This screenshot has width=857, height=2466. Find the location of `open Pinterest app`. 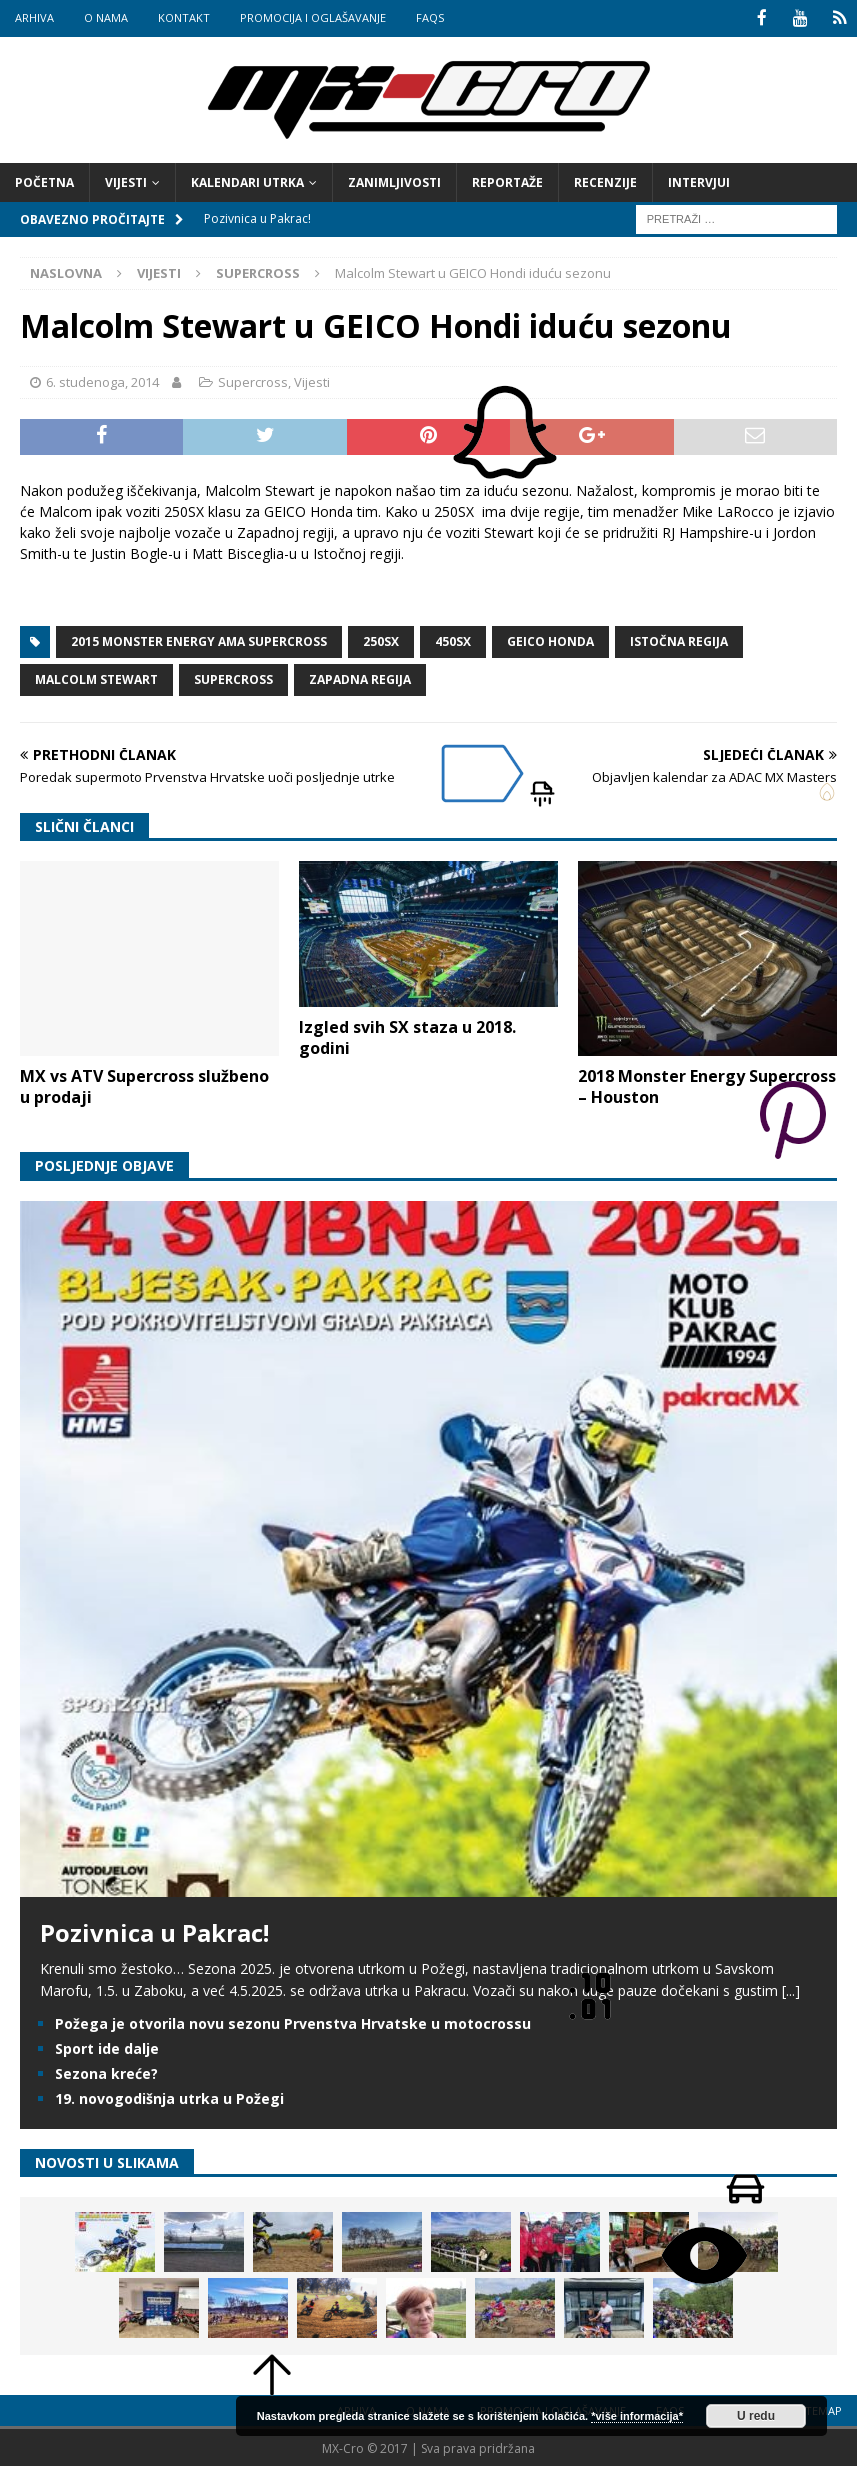

open Pinterest app is located at coordinates (790, 1120).